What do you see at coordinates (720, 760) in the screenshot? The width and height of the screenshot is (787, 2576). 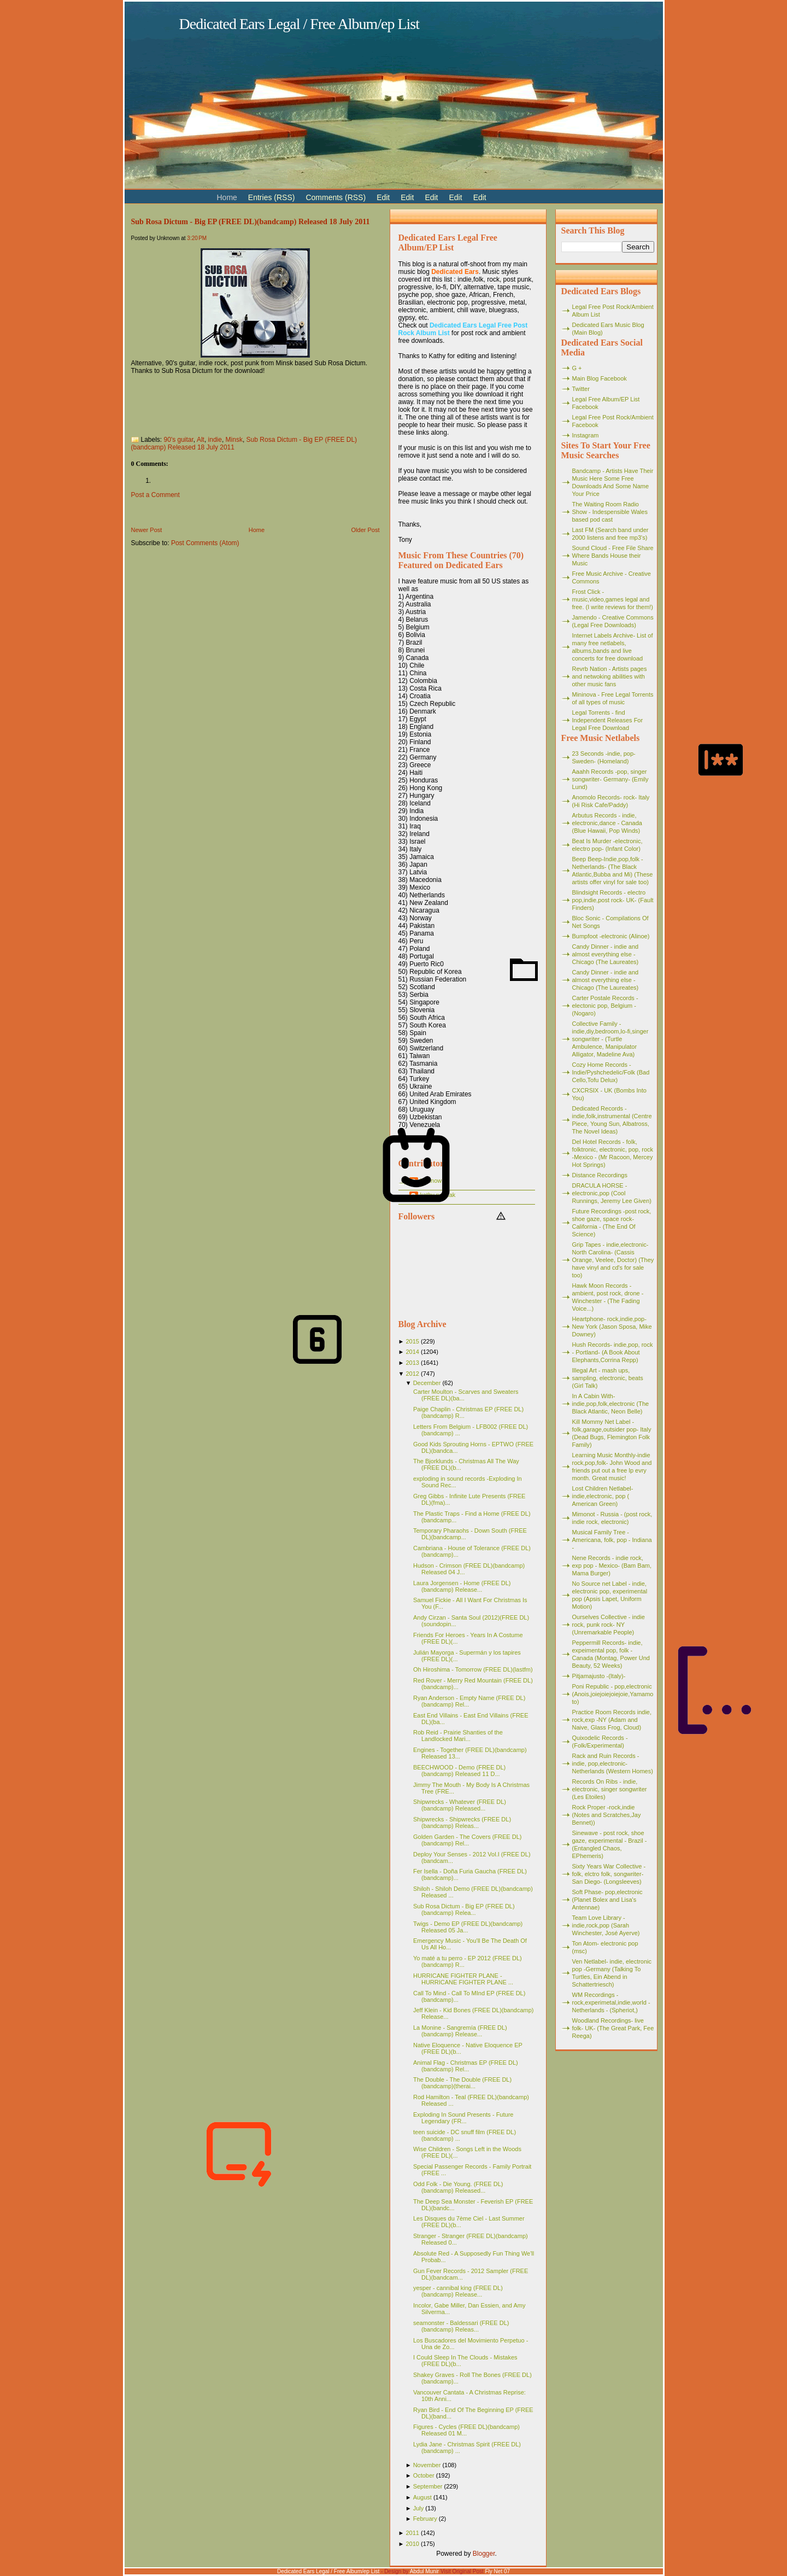 I see `enter or manage your password` at bounding box center [720, 760].